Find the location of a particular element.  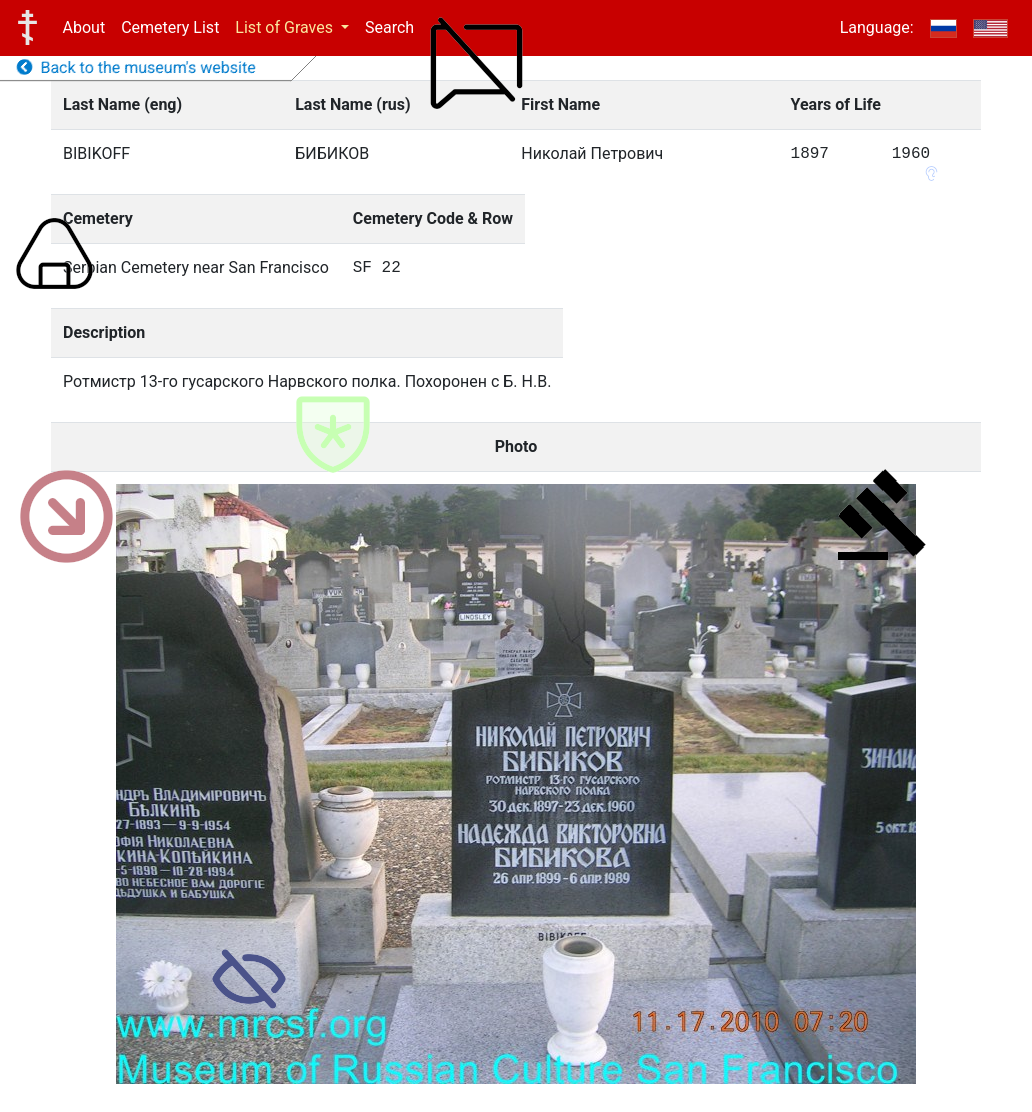

hide password or sensitive content is located at coordinates (249, 979).